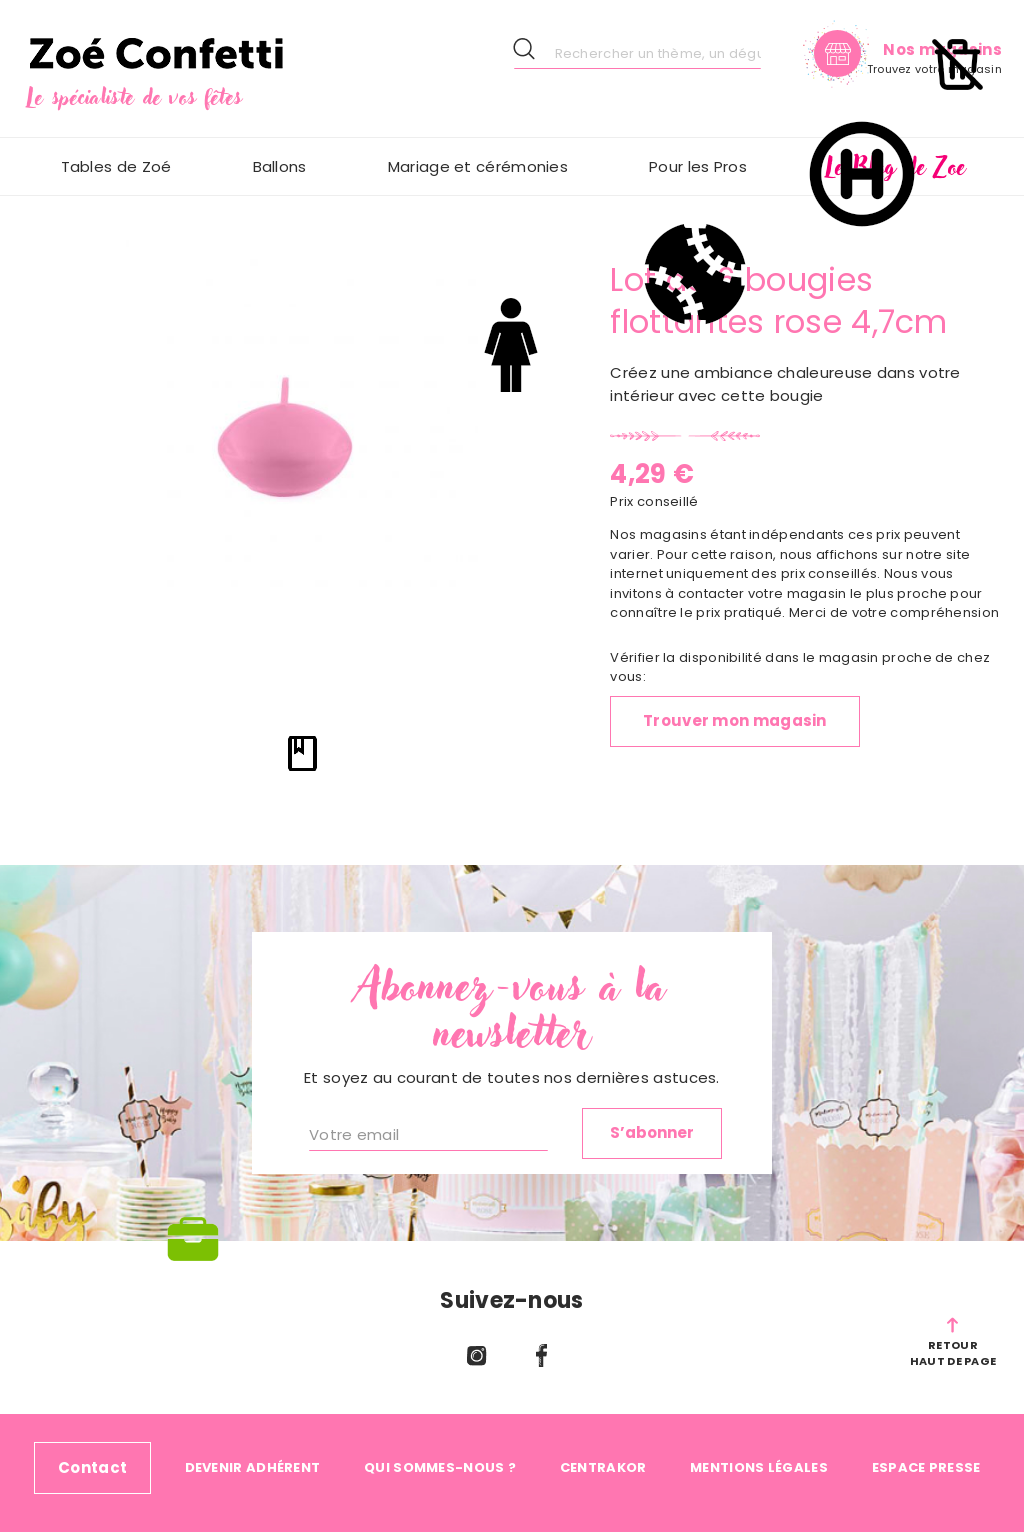  Describe the element at coordinates (302, 753) in the screenshot. I see `access your classes or courses` at that location.